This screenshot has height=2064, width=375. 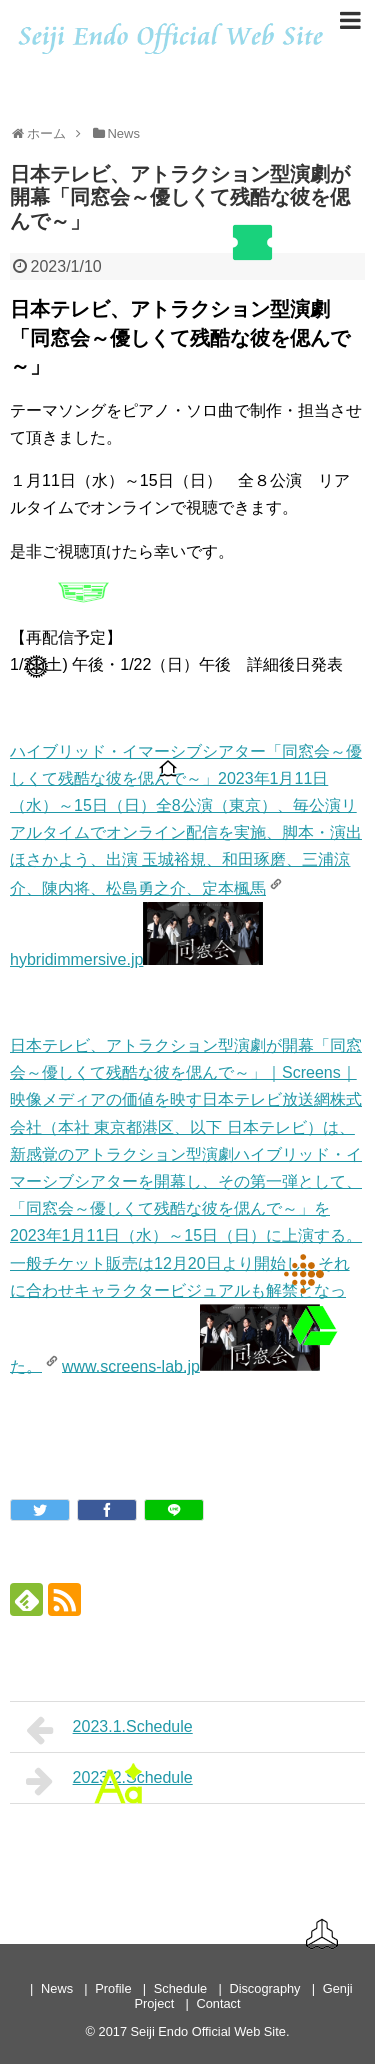 What do you see at coordinates (304, 1274) in the screenshot?
I see `open the Fitbit app` at bounding box center [304, 1274].